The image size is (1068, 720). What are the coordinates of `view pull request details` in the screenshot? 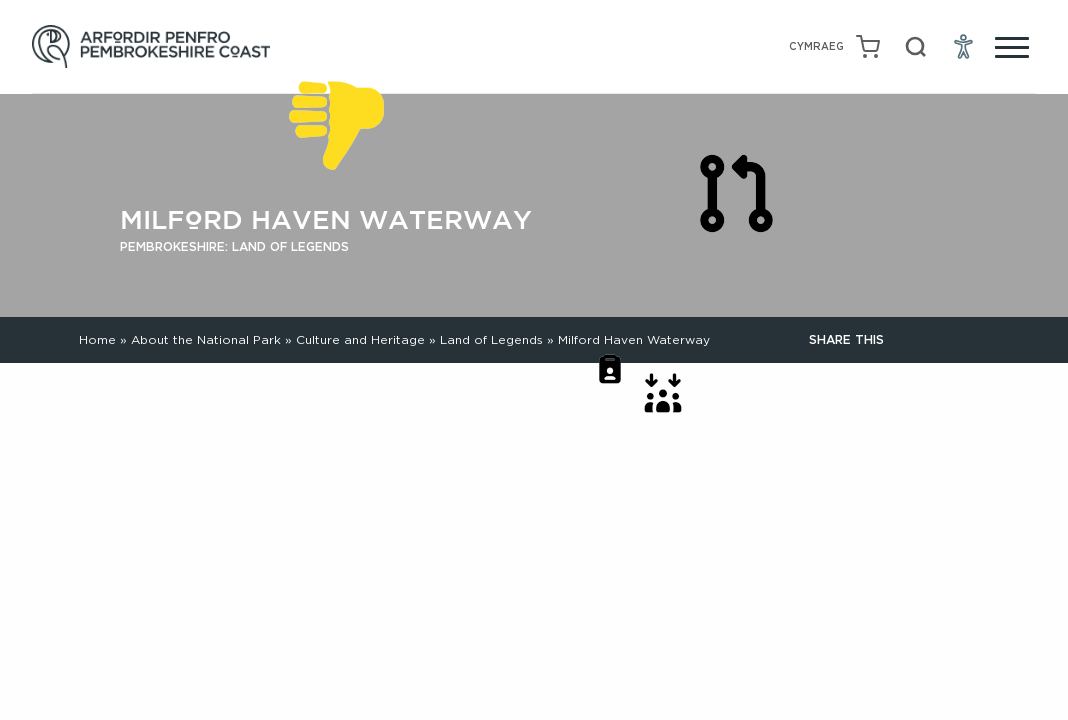 It's located at (736, 193).